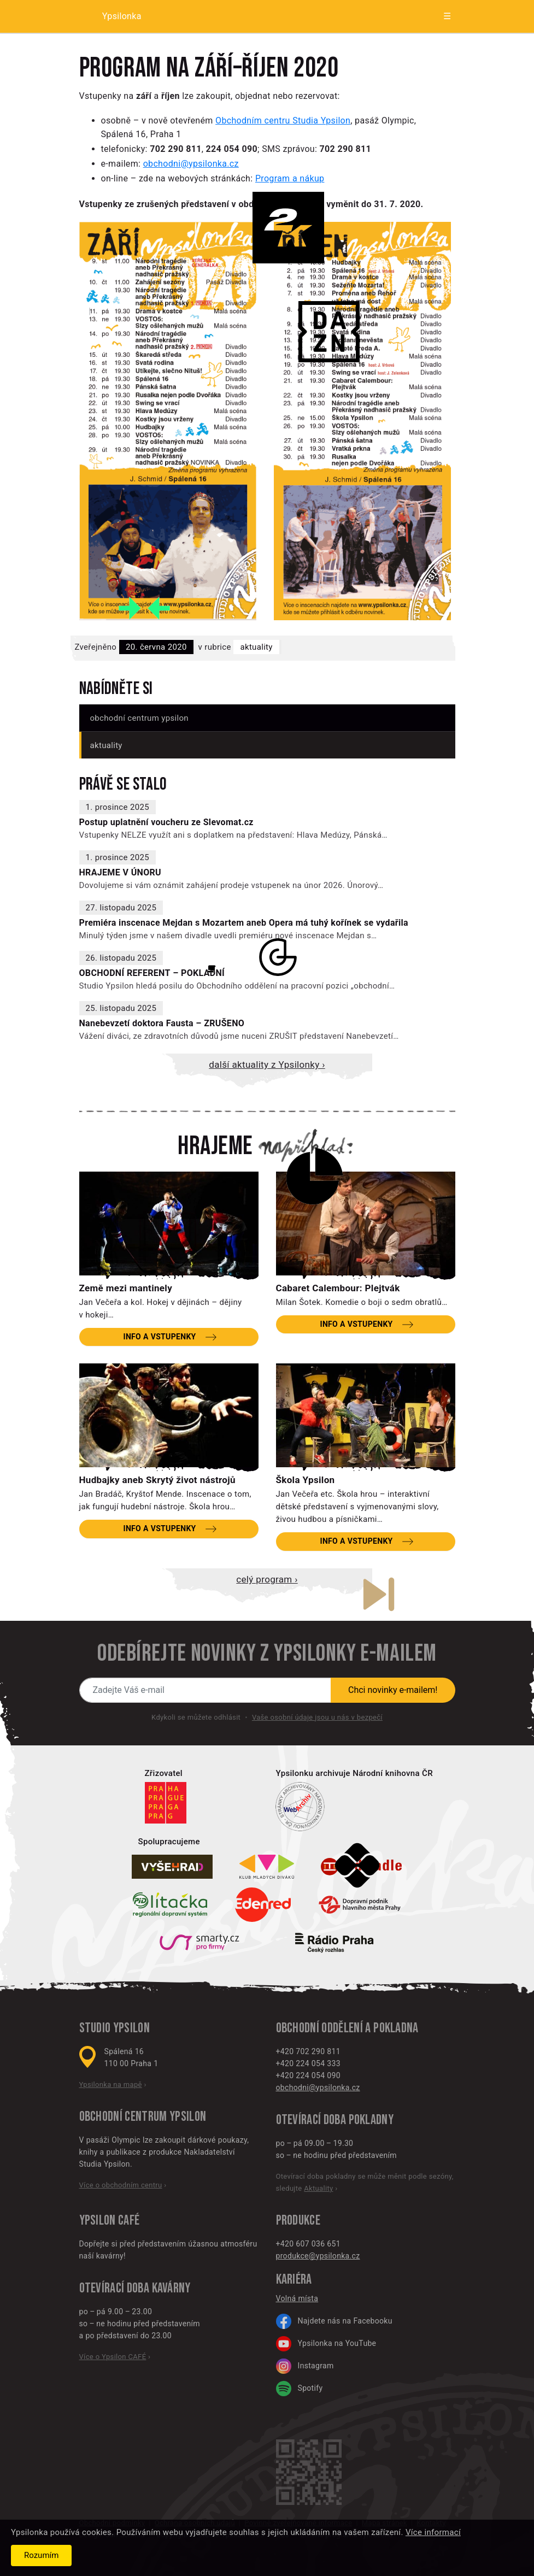 The height and width of the screenshot is (2576, 534). Describe the element at coordinates (278, 957) in the screenshot. I see `visit the Game Developer website` at that location.